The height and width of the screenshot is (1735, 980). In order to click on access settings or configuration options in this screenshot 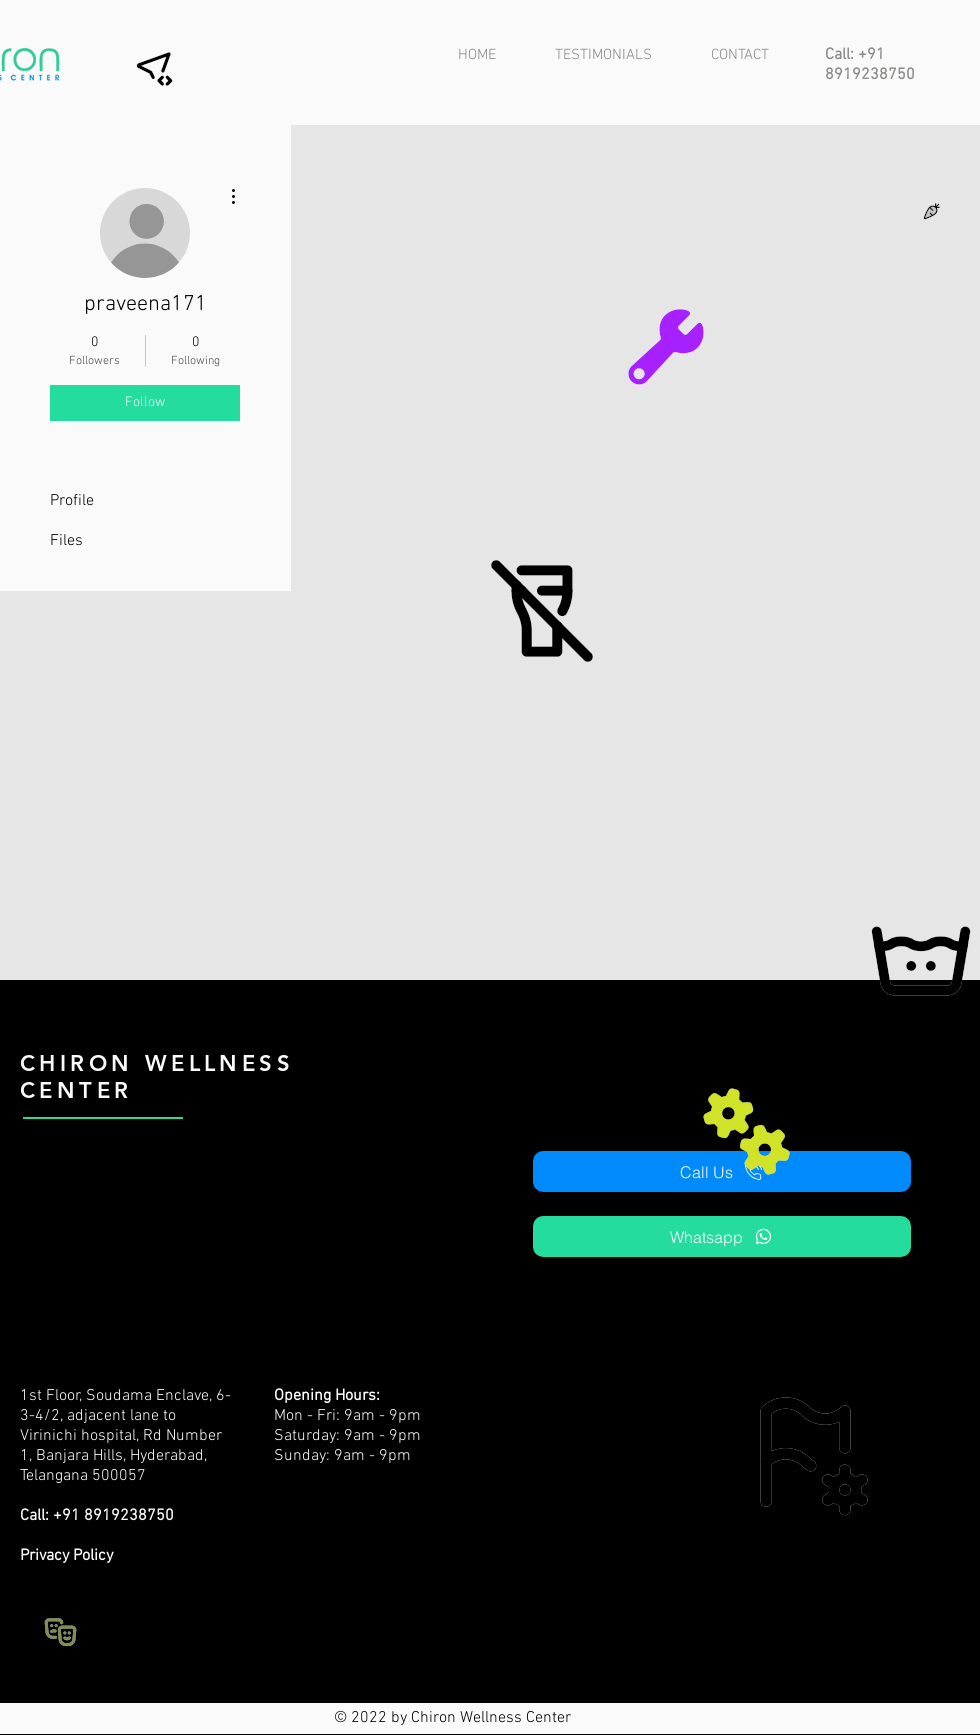, I will do `click(666, 347)`.